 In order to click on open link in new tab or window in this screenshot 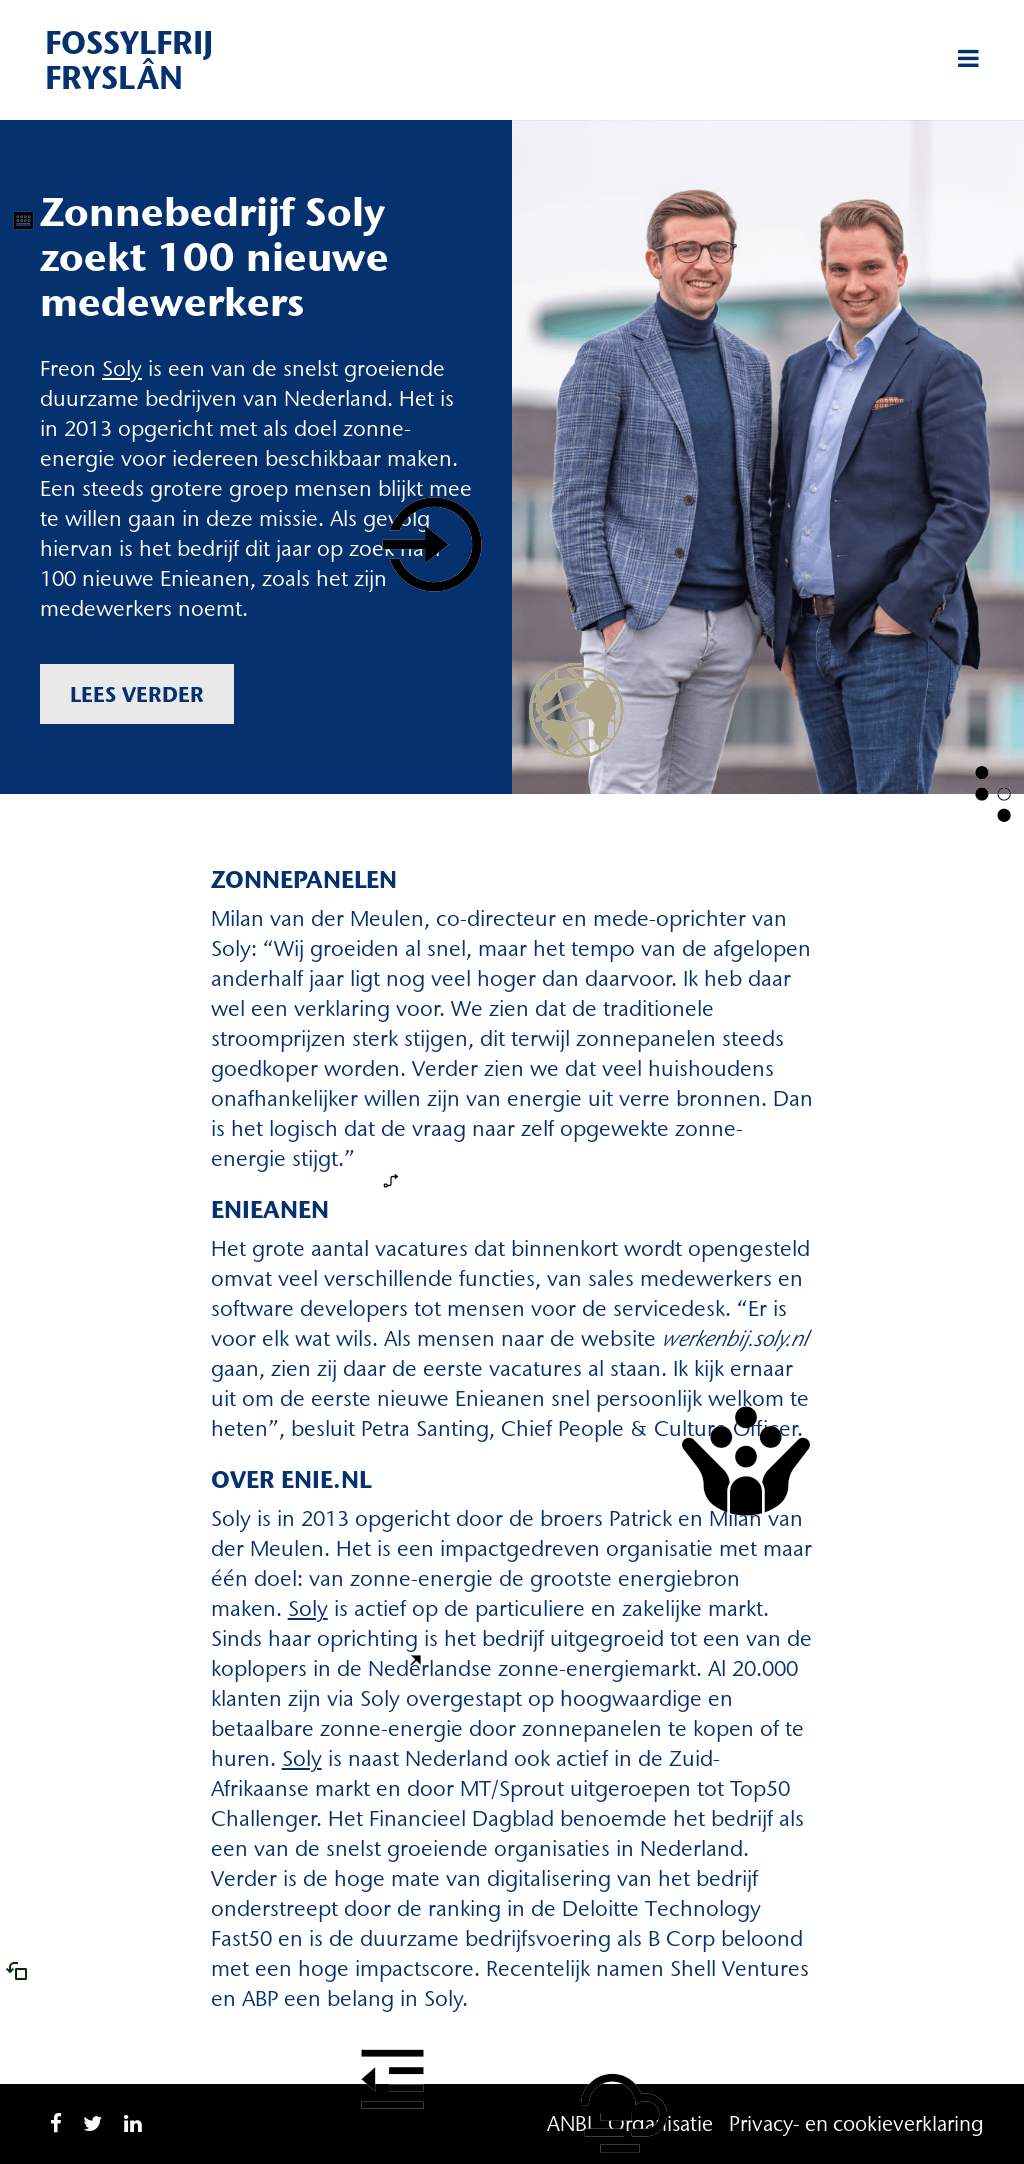, I will do `click(415, 1660)`.